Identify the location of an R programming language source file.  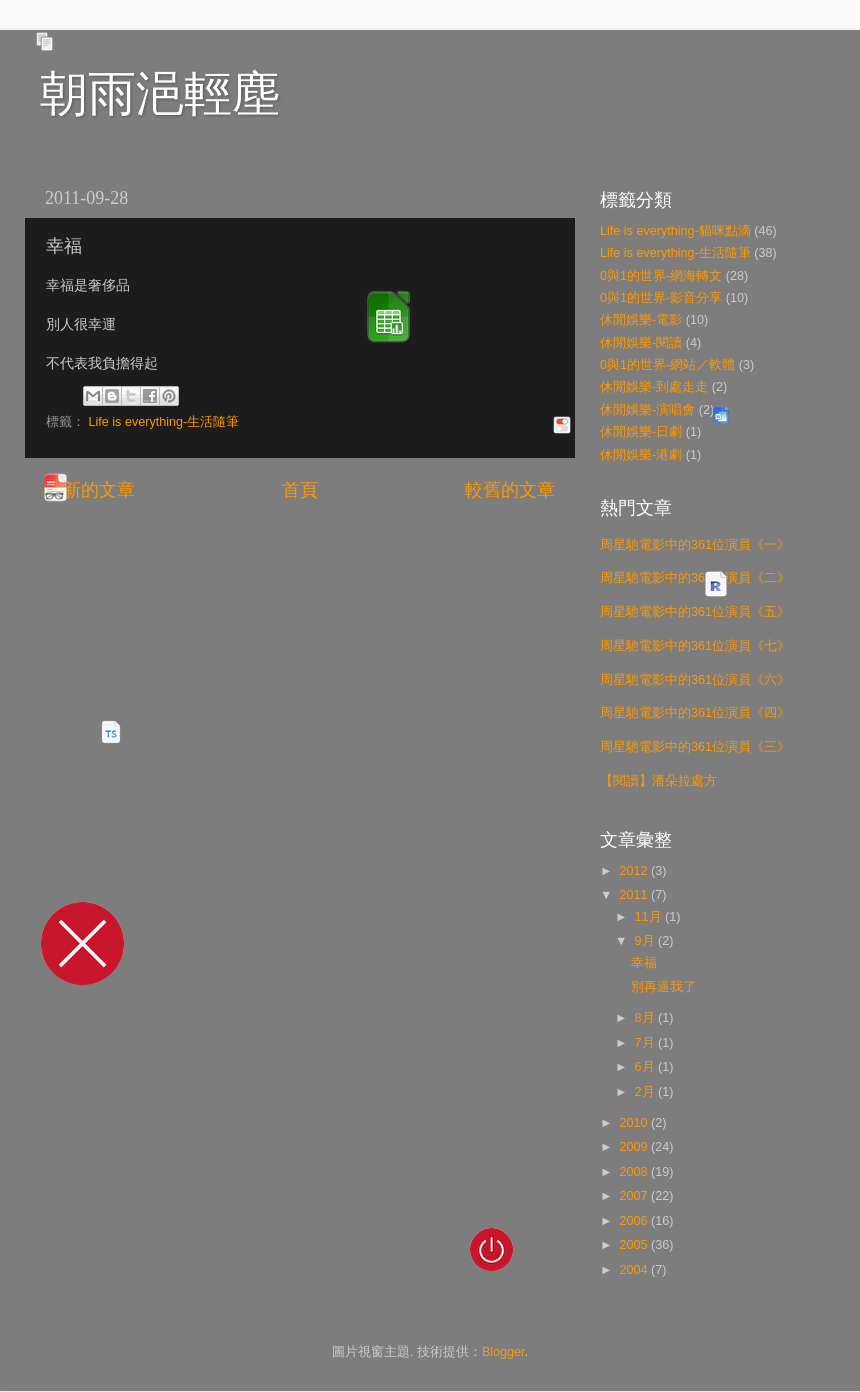
(716, 584).